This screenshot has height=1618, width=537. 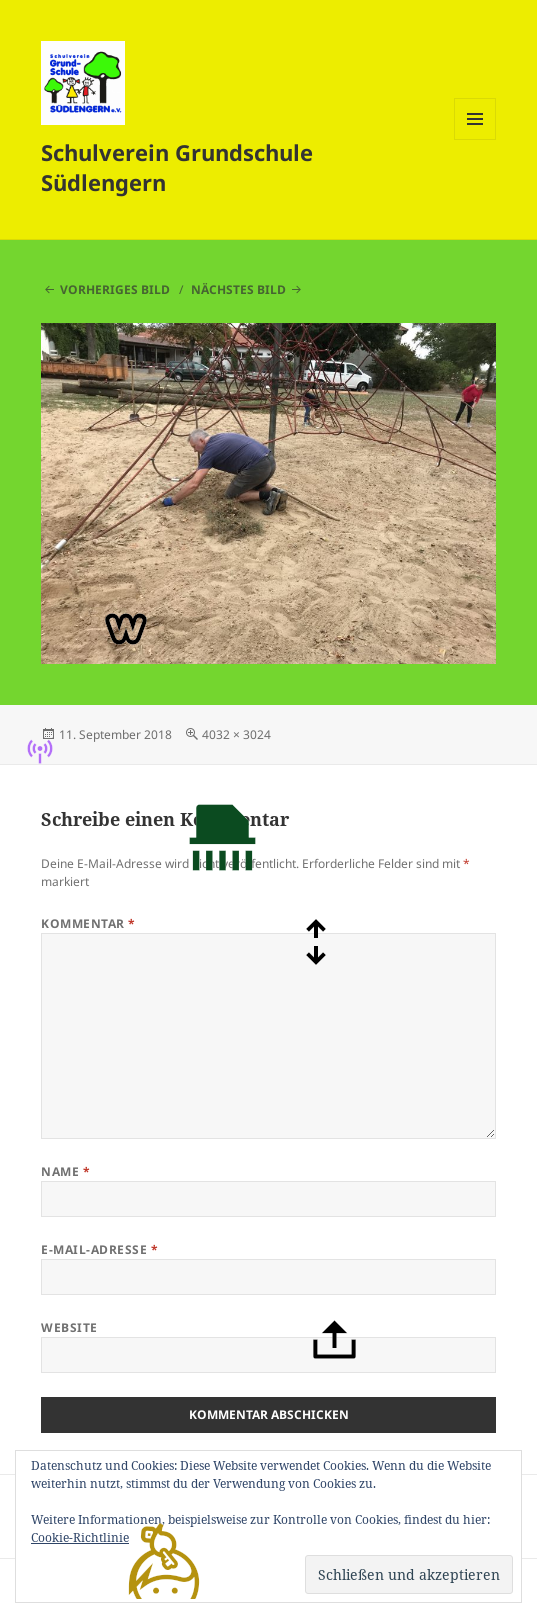 I want to click on upload a file or document, so click(x=334, y=1339).